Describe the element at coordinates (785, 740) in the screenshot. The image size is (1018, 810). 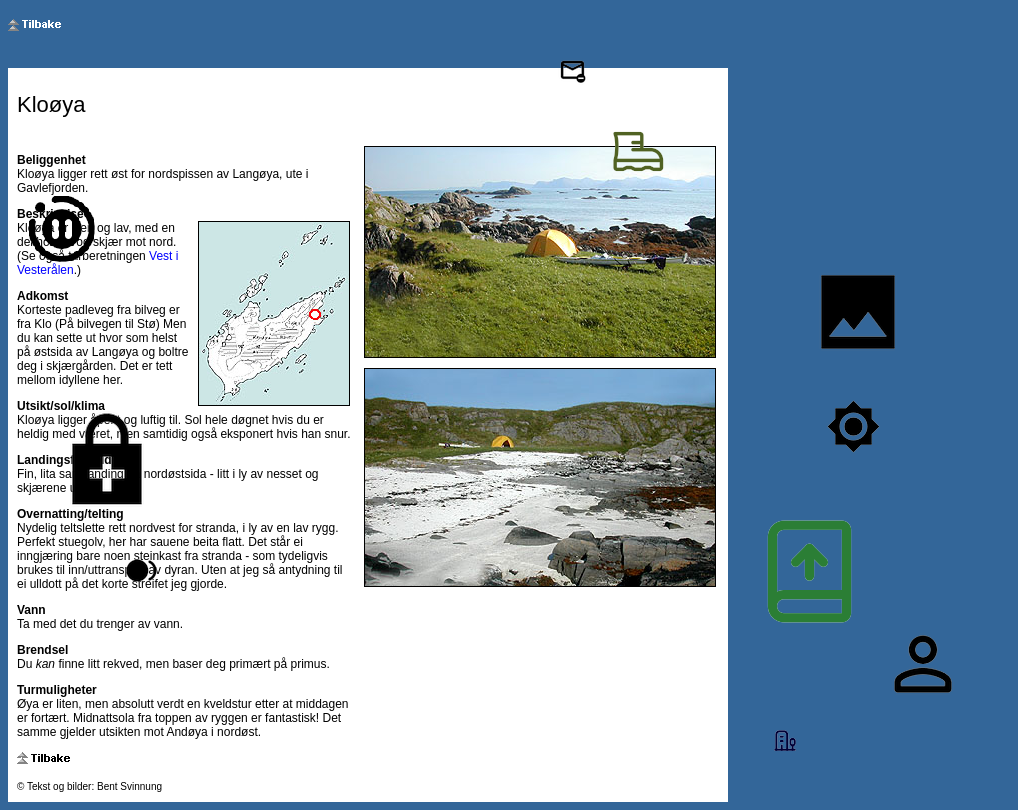
I see `view property listings` at that location.